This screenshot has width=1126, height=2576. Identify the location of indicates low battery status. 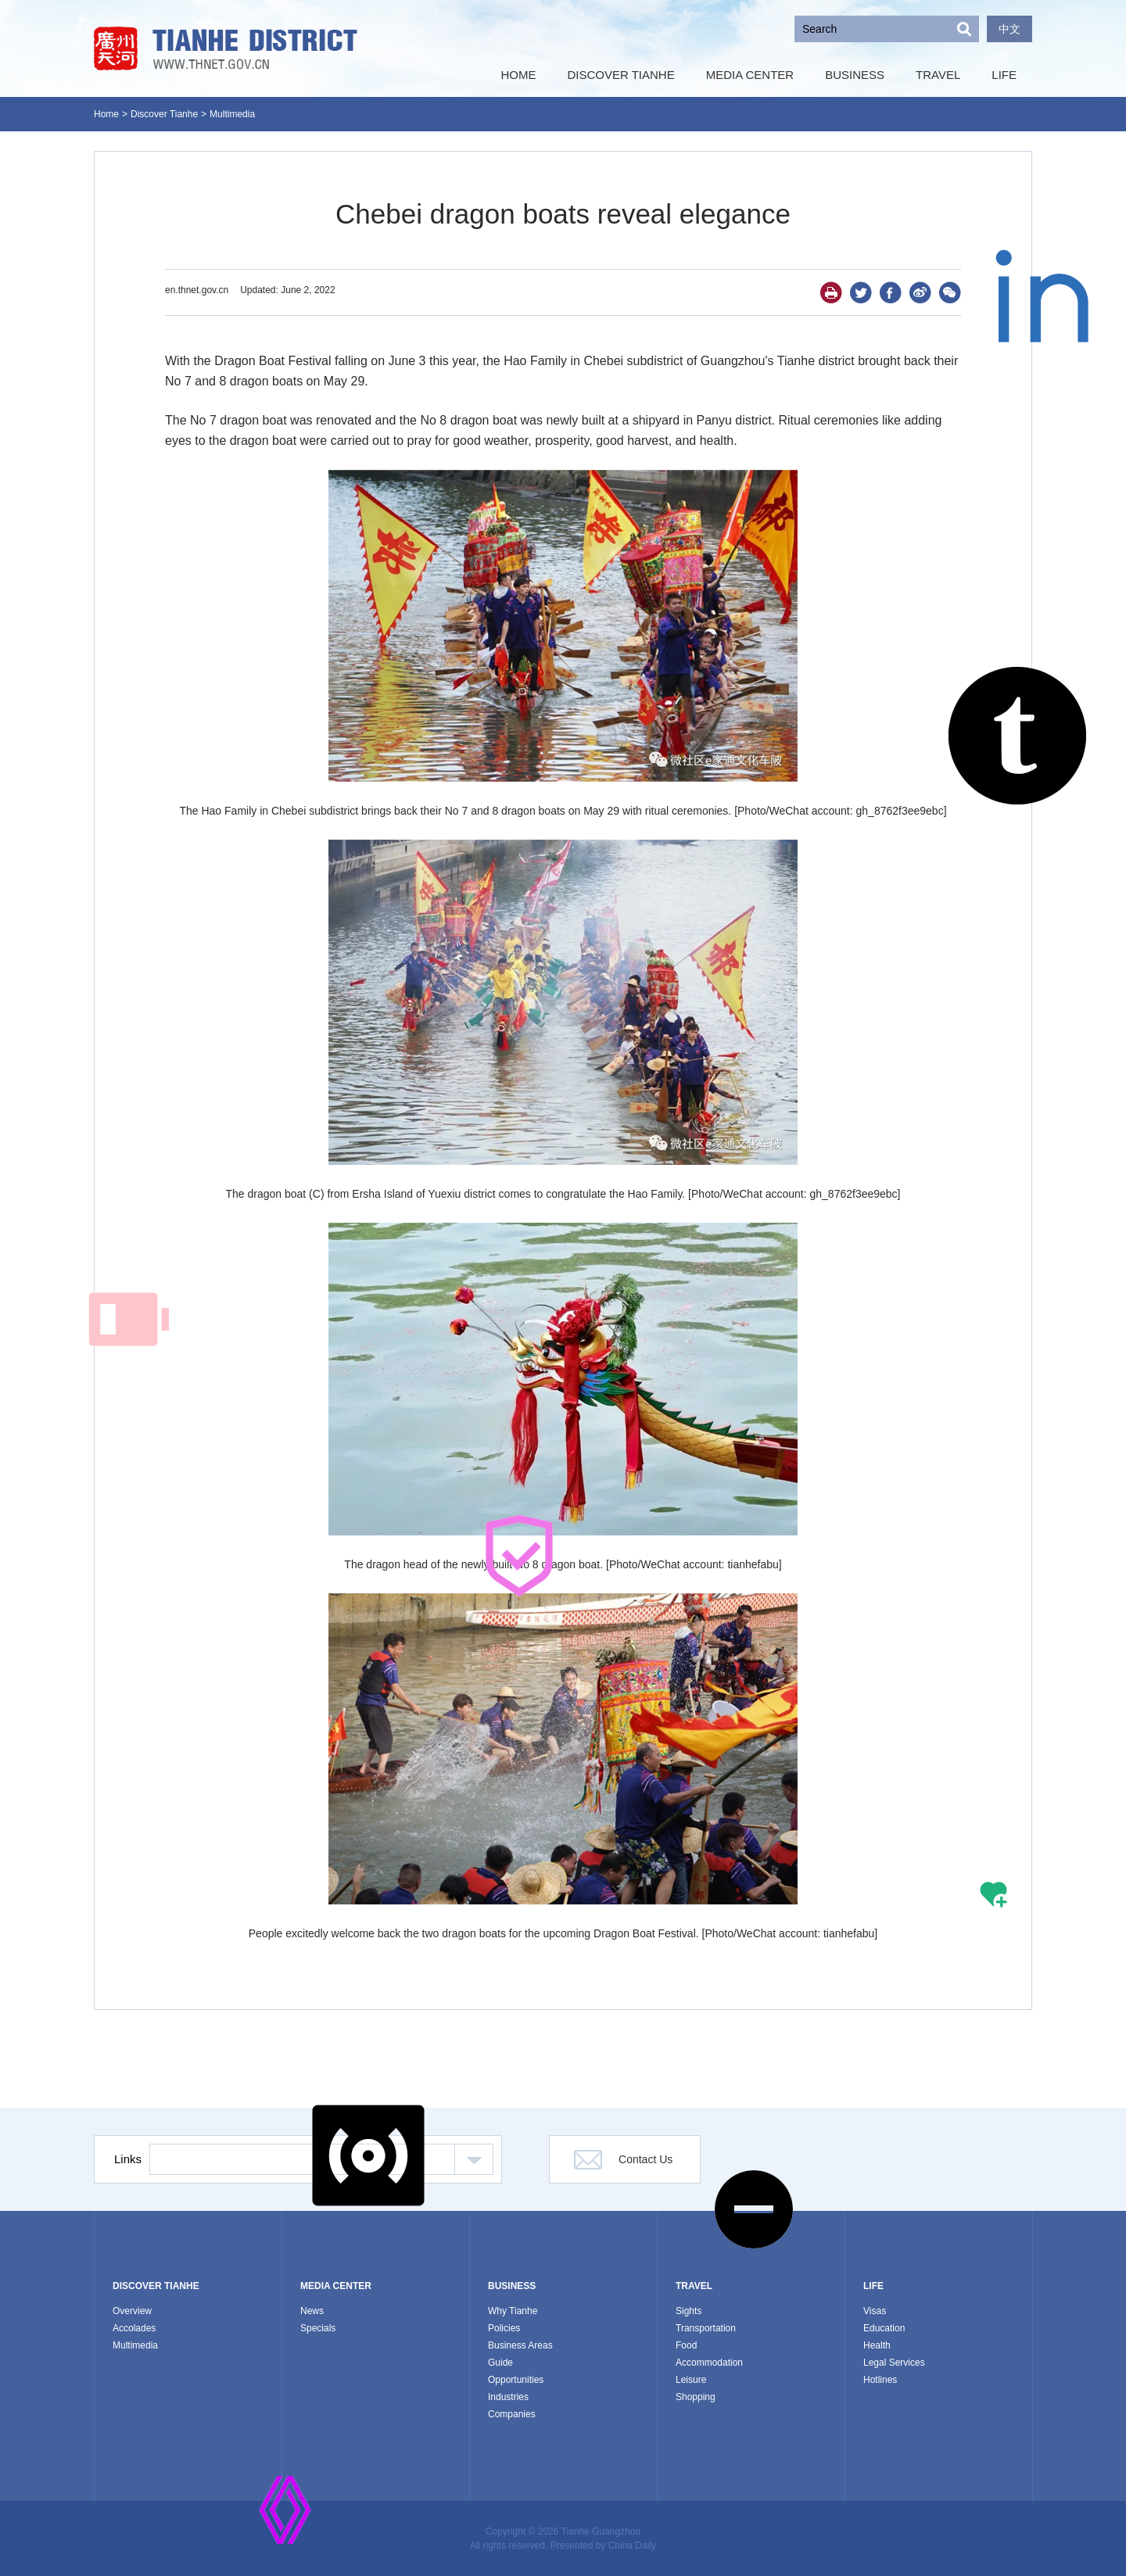
(127, 1319).